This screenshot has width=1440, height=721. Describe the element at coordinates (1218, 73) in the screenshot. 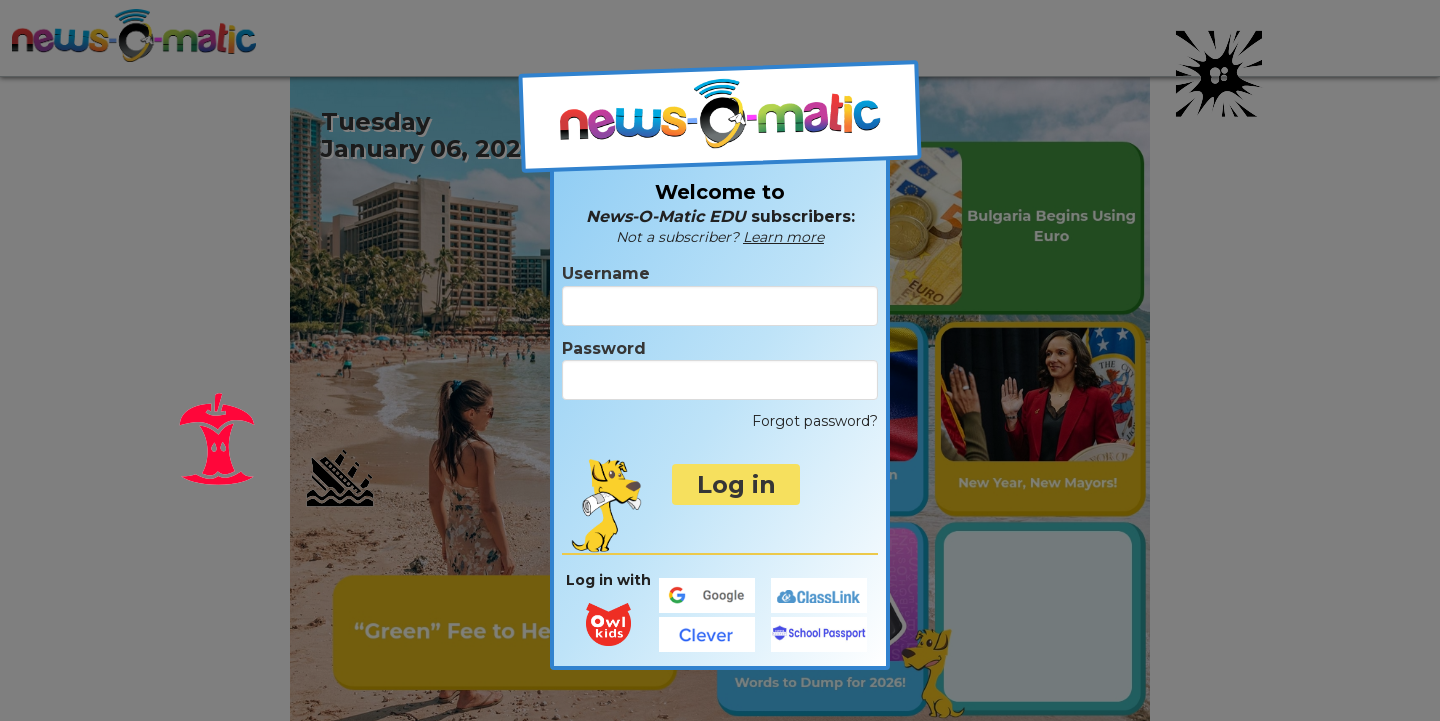

I see `trigger an explosion or blast effect` at that location.